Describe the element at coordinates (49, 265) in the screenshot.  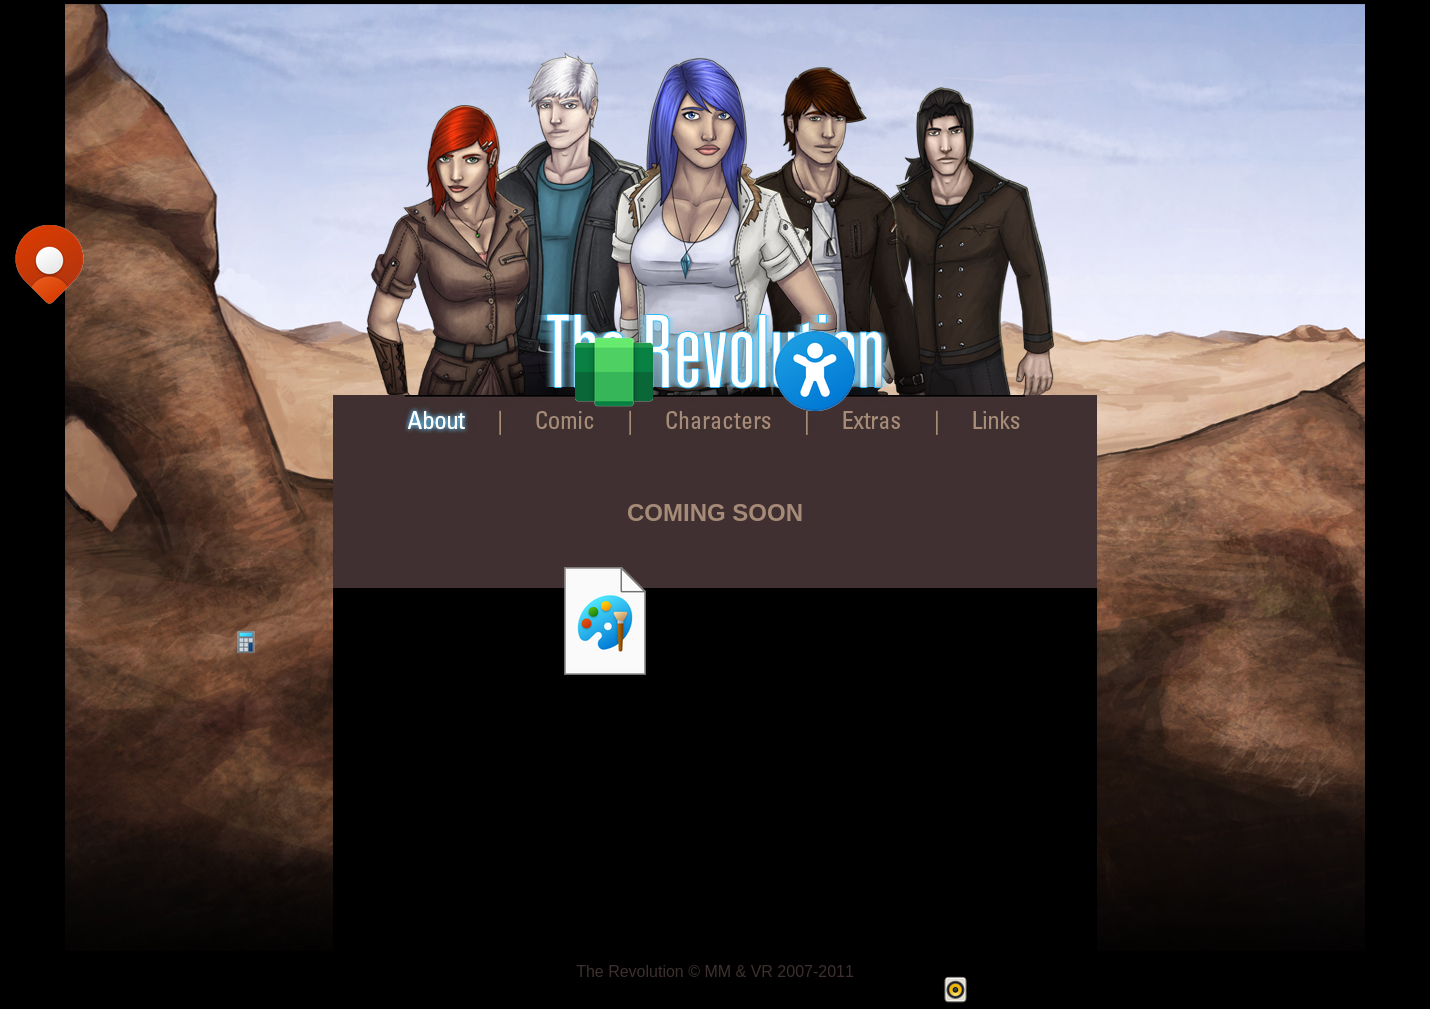
I see `open the maps app` at that location.